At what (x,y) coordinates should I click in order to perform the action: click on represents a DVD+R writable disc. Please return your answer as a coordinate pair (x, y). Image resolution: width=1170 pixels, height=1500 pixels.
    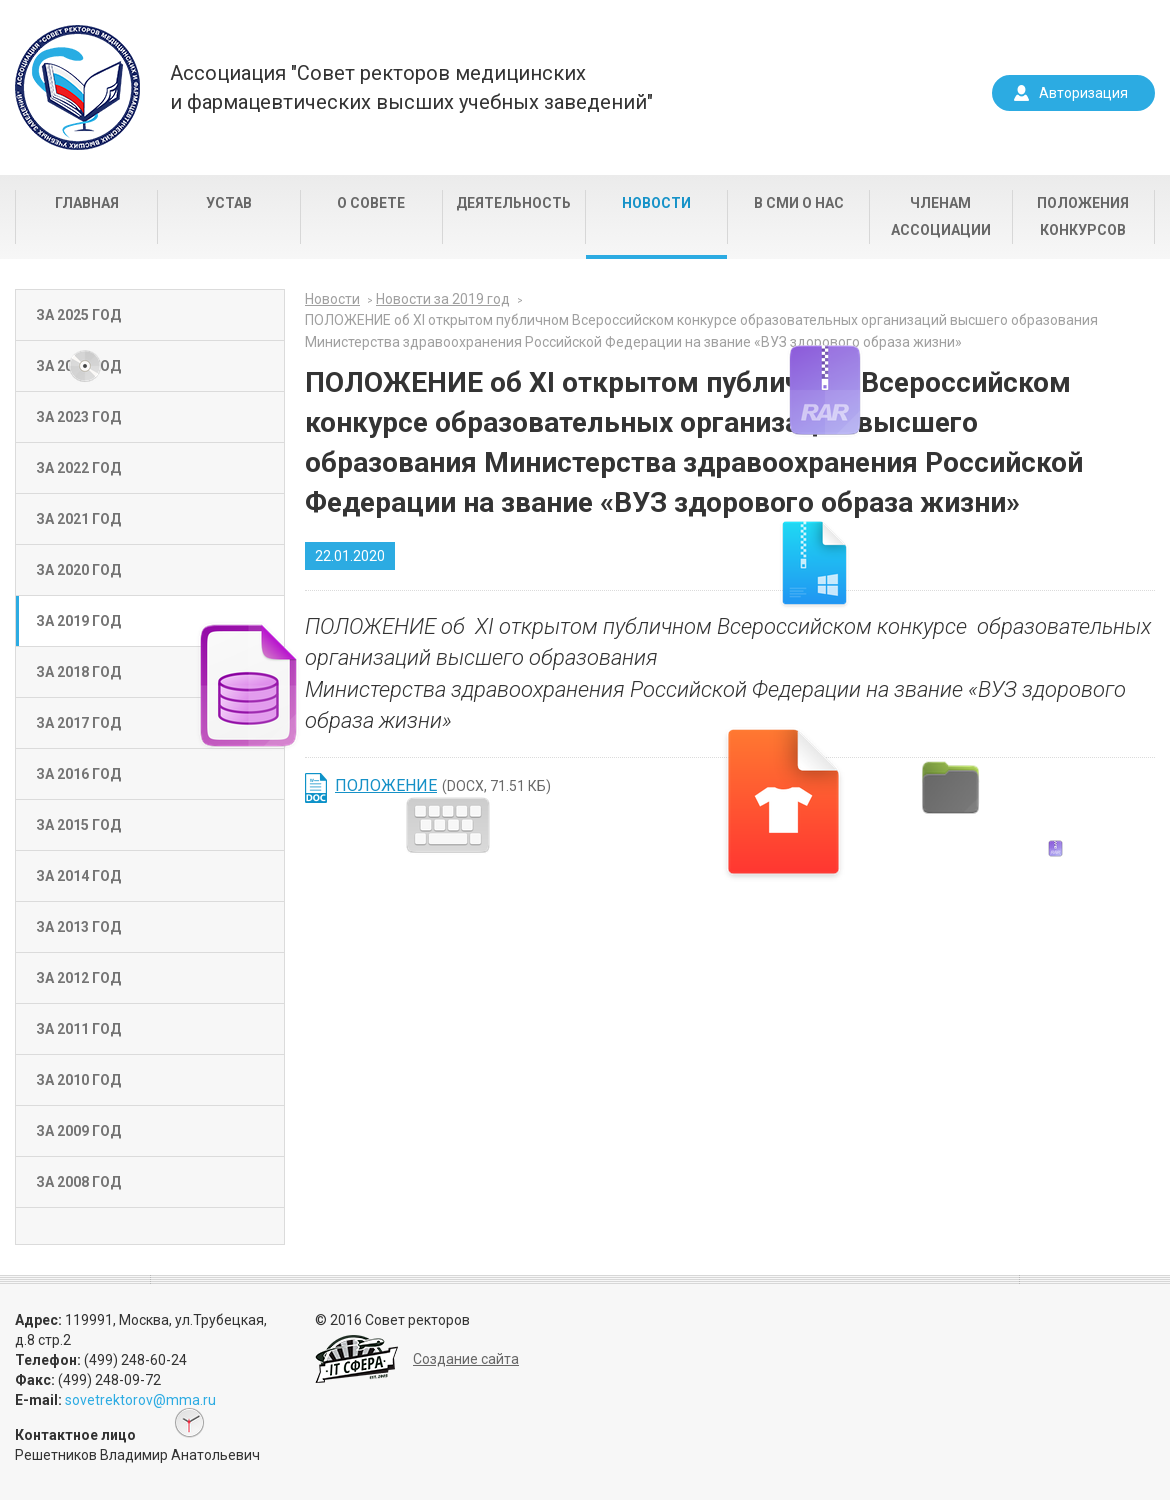
    Looking at the image, I should click on (85, 366).